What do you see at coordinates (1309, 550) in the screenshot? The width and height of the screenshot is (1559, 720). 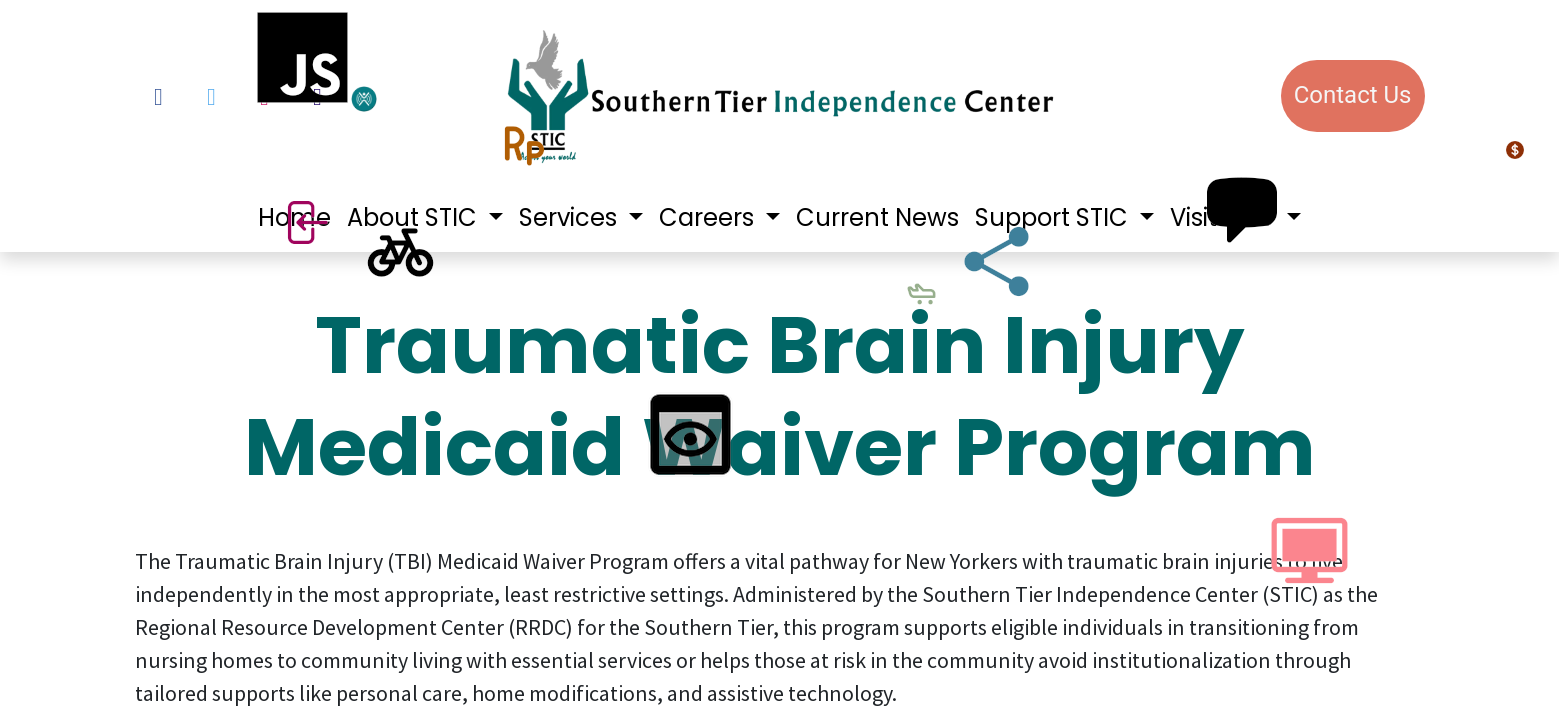 I see `access TV or video streaming options` at bounding box center [1309, 550].